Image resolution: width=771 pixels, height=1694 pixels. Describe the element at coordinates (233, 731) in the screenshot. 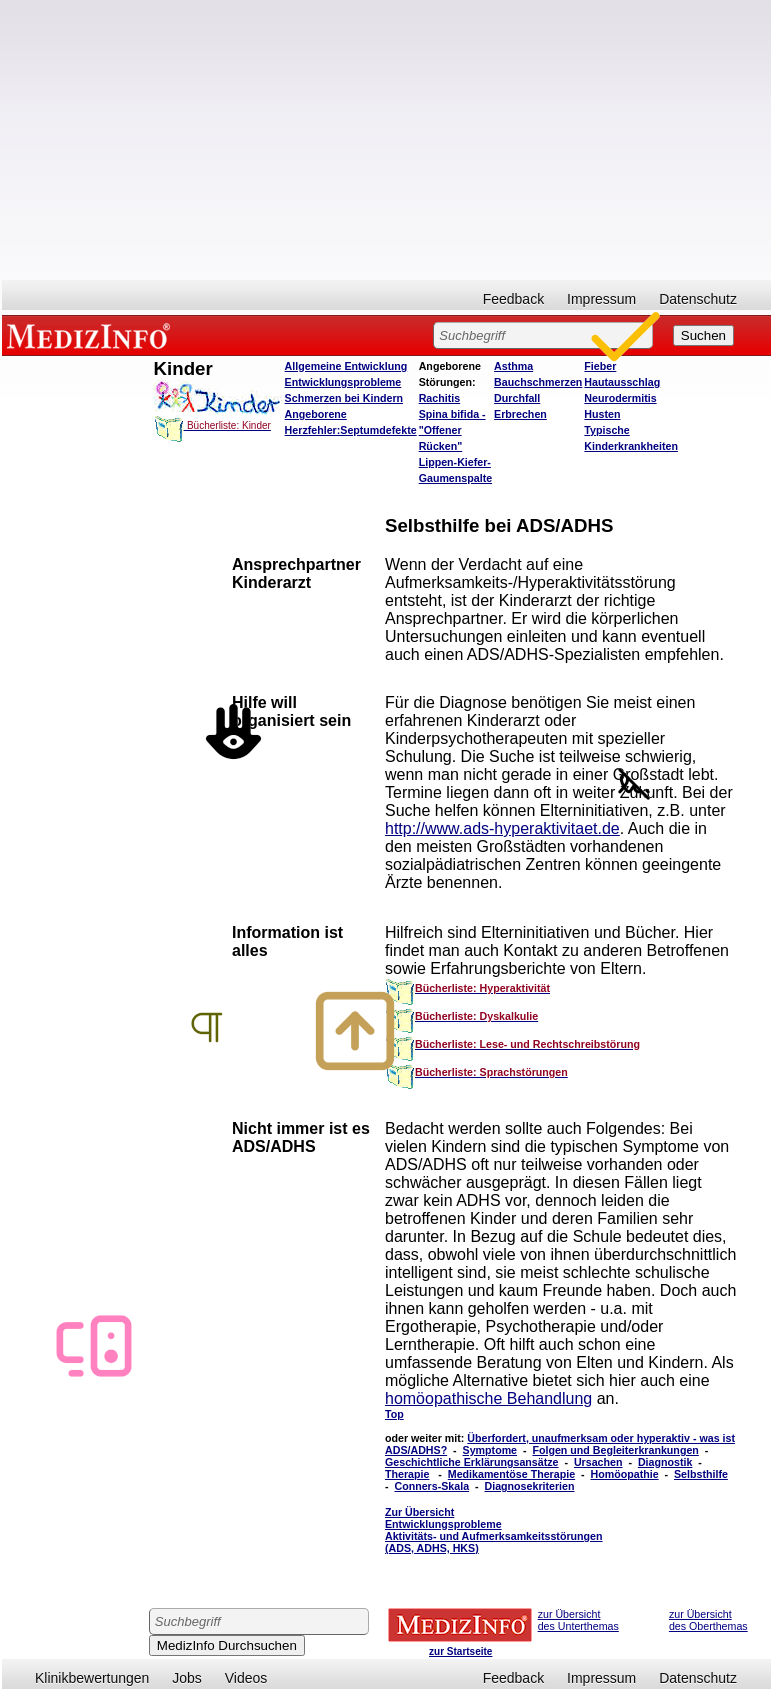

I see `hamsa hand symbol for protection or spirituality` at that location.